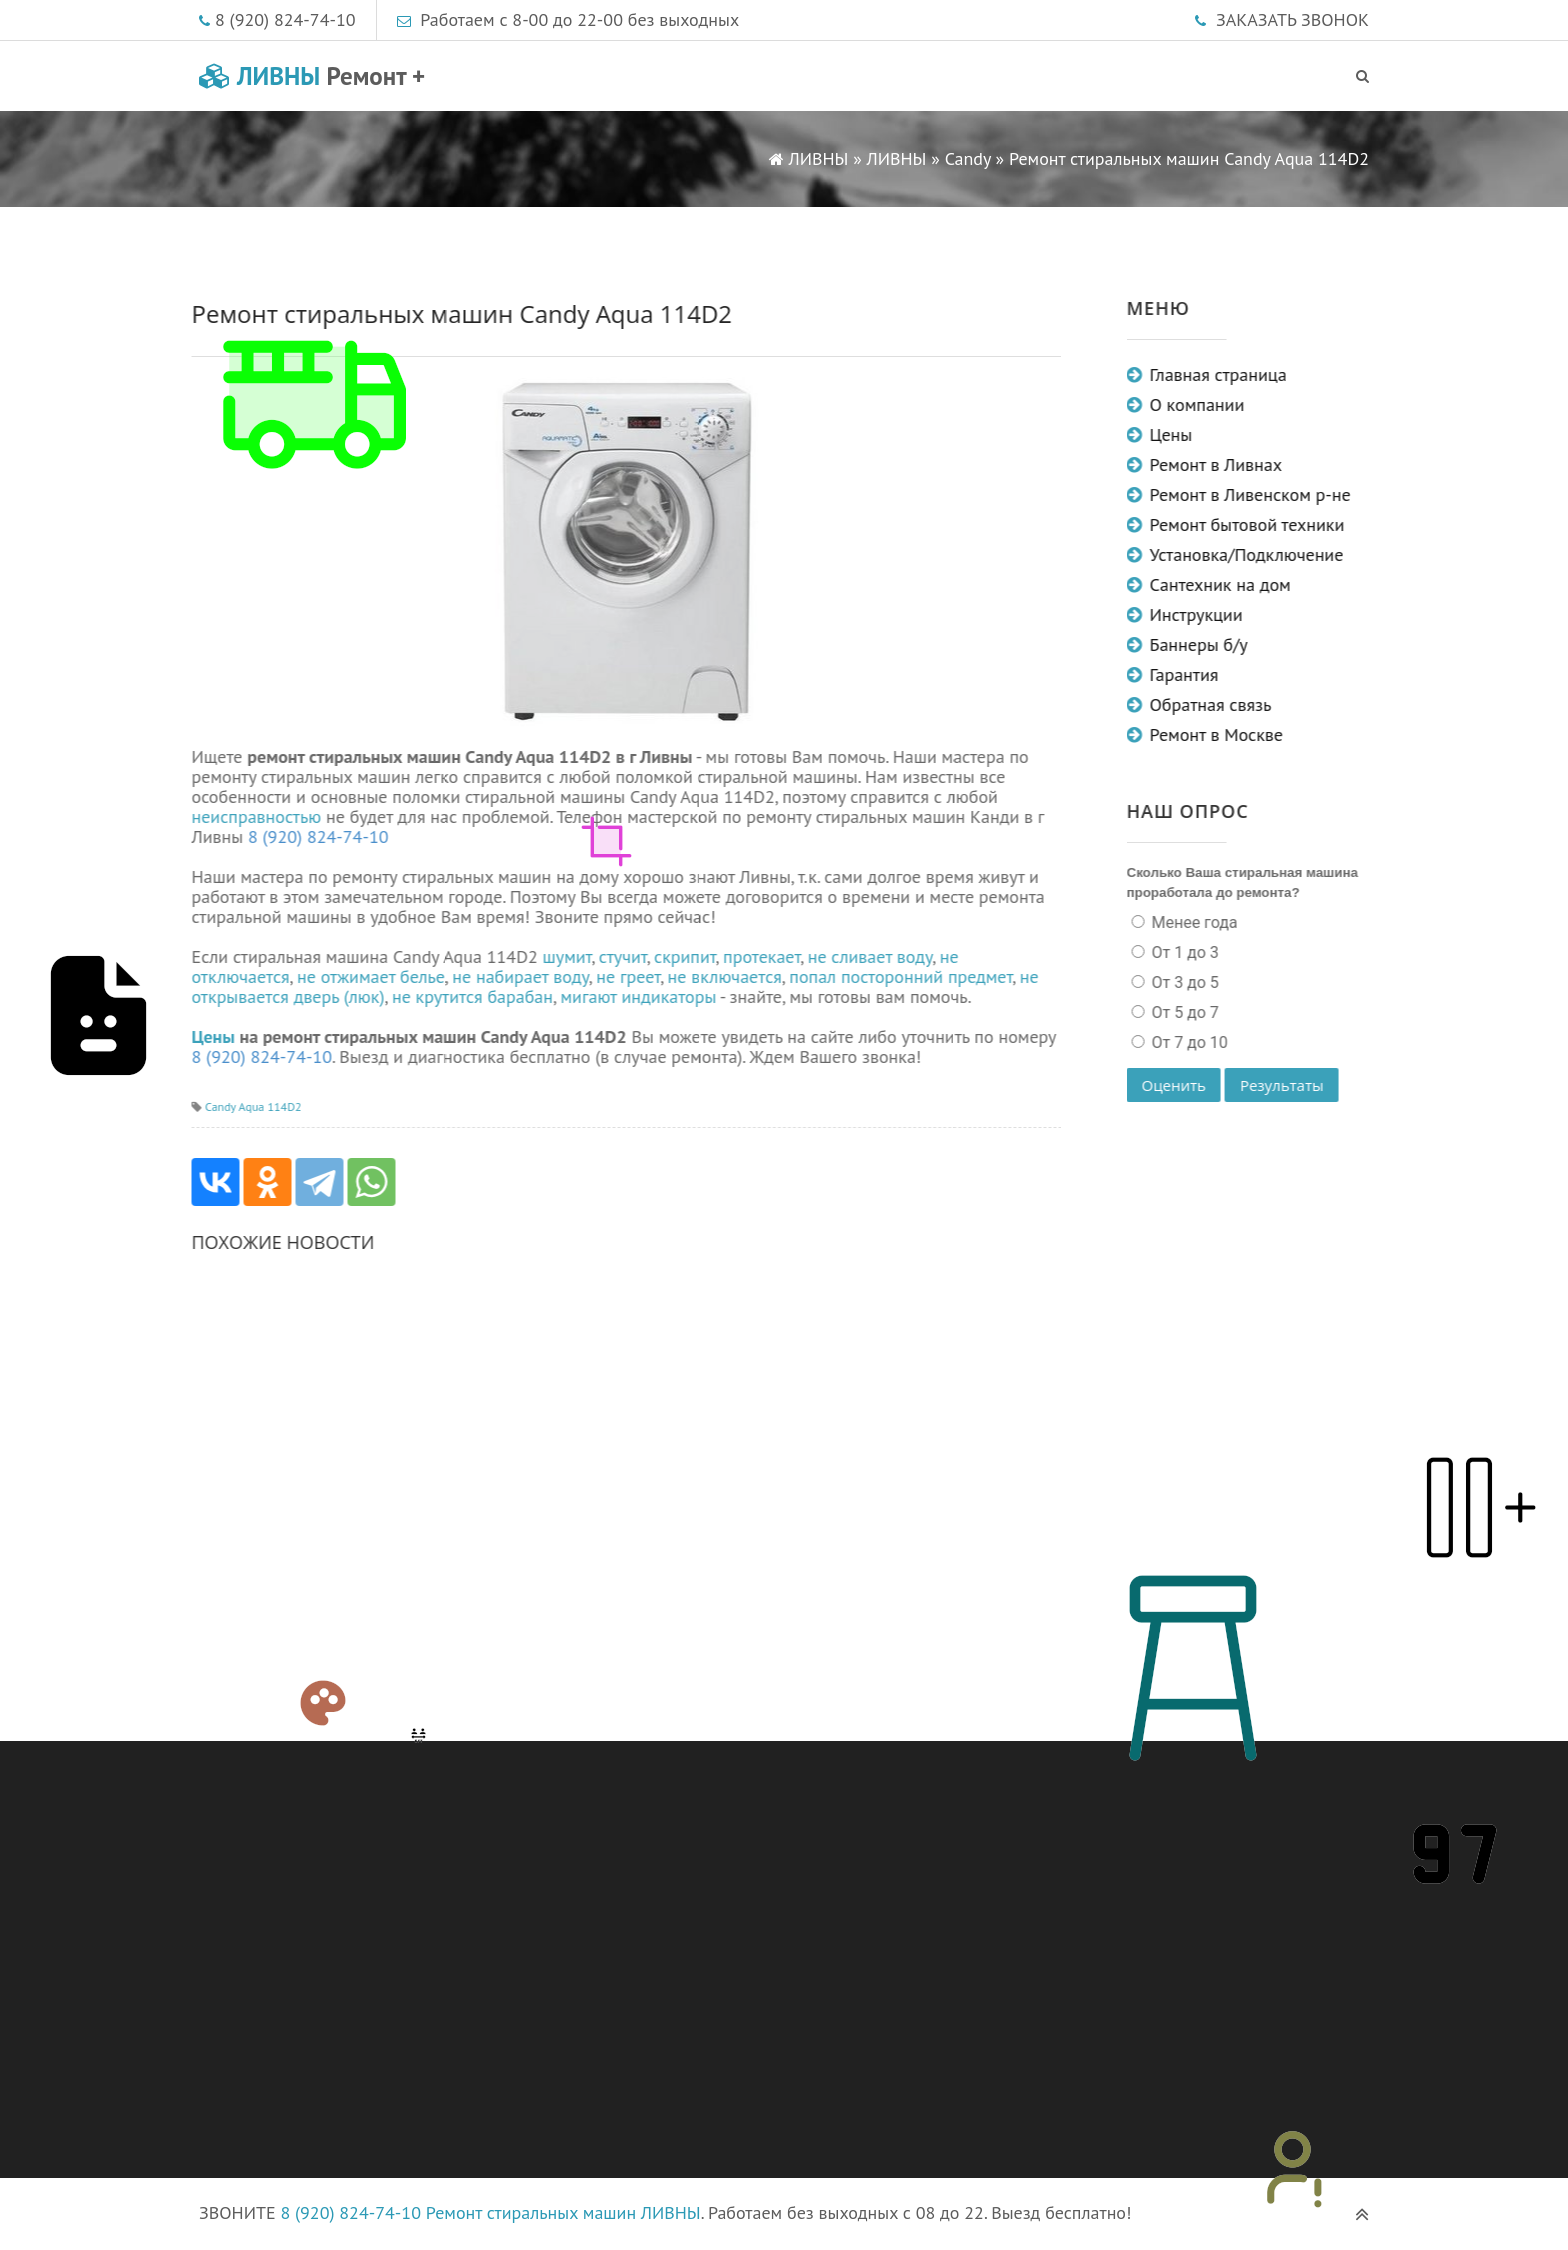  I want to click on fire department or emergency services, so click(308, 395).